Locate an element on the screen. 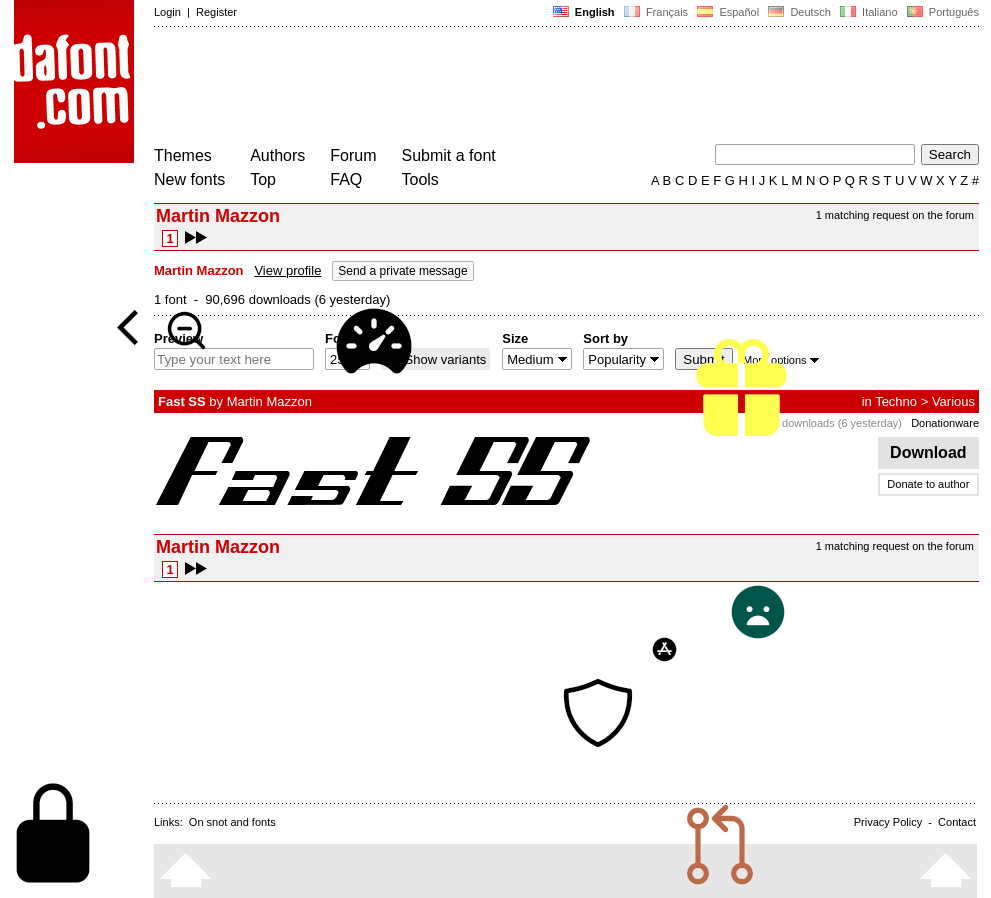 The width and height of the screenshot is (991, 898). view performance or speed metrics is located at coordinates (374, 341).